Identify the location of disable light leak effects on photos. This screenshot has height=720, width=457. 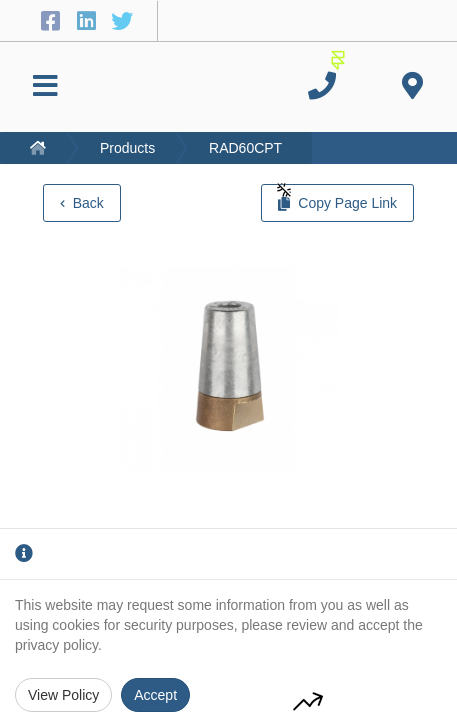
(284, 190).